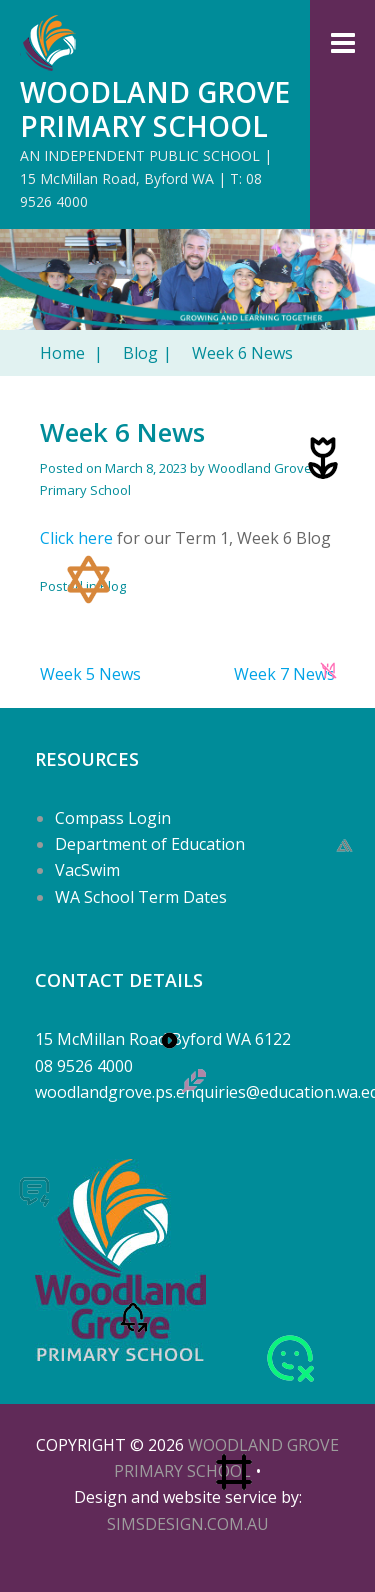  What do you see at coordinates (323, 458) in the screenshot?
I see `enable macro or close-up photography mode` at bounding box center [323, 458].